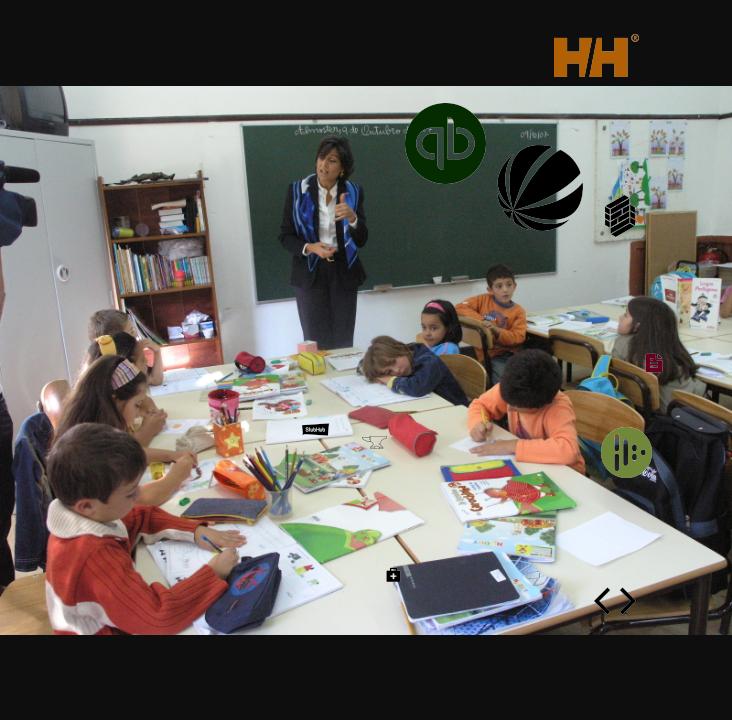 Image resolution: width=732 pixels, height=720 pixels. Describe the element at coordinates (393, 575) in the screenshot. I see `access health or medical resources` at that location.